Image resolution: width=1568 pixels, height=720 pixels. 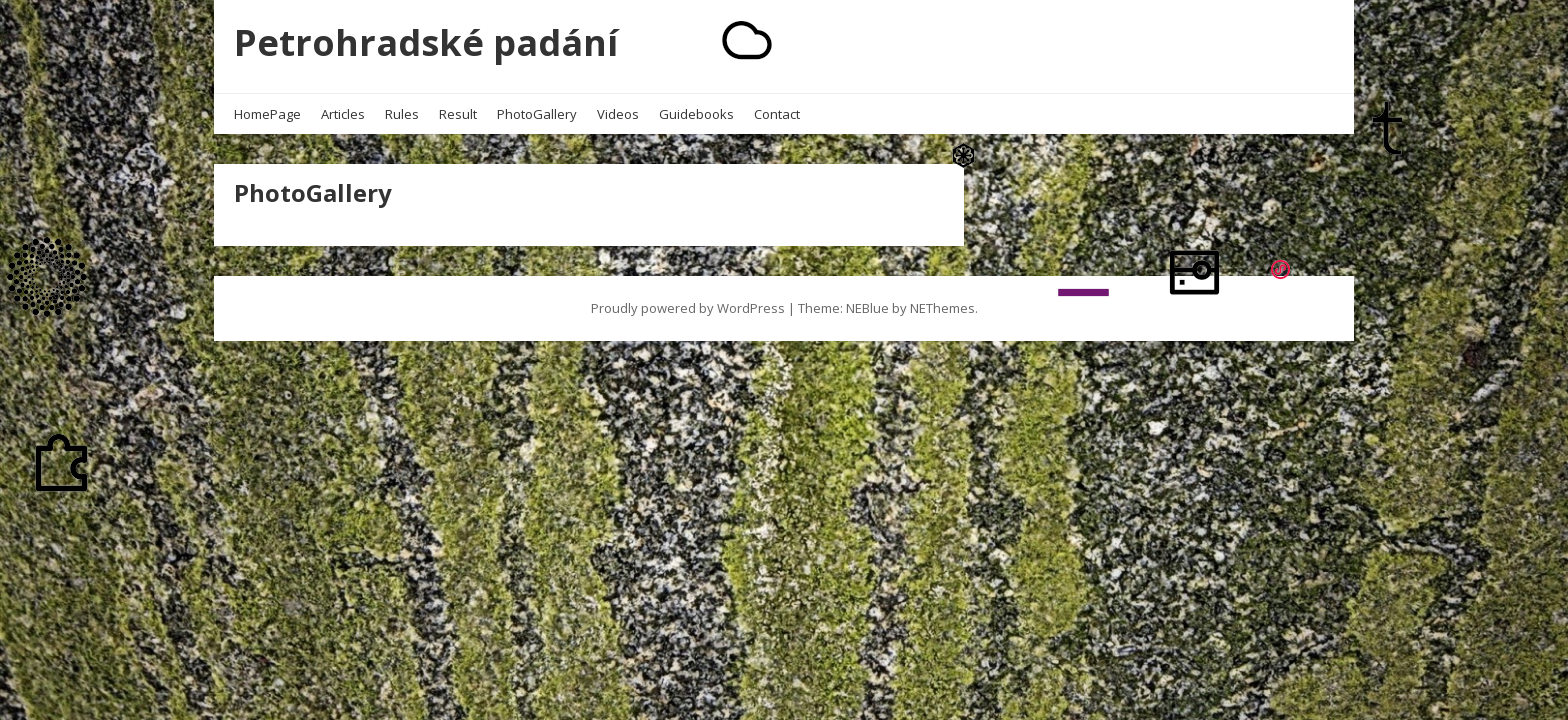 What do you see at coordinates (747, 39) in the screenshot?
I see `indicates cloudy weather conditions` at bounding box center [747, 39].